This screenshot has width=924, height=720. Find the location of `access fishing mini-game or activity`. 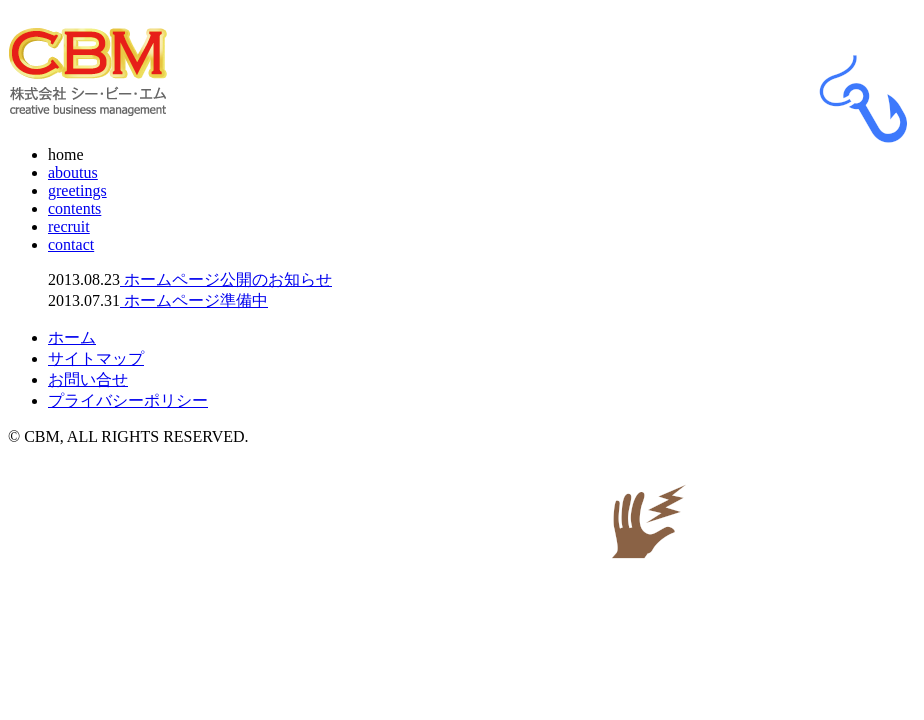

access fishing mini-game or activity is located at coordinates (864, 99).